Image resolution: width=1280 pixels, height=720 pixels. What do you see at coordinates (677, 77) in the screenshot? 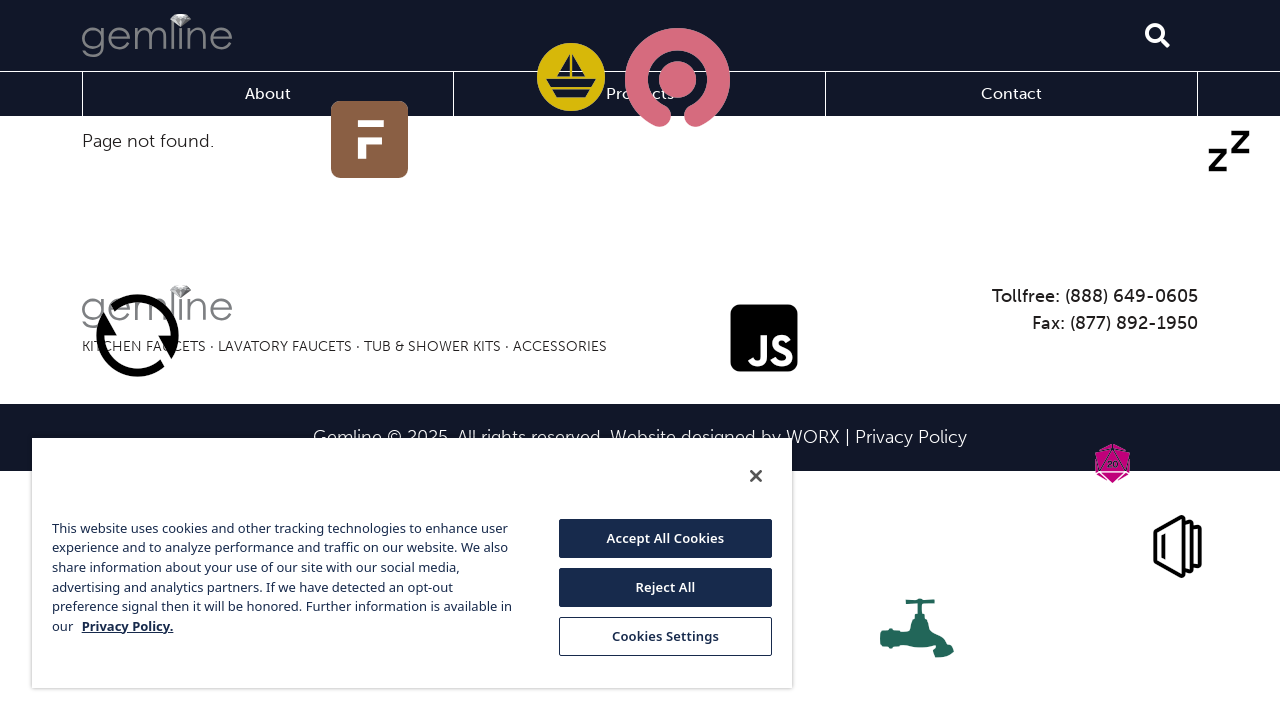
I see `open the gojek app` at bounding box center [677, 77].